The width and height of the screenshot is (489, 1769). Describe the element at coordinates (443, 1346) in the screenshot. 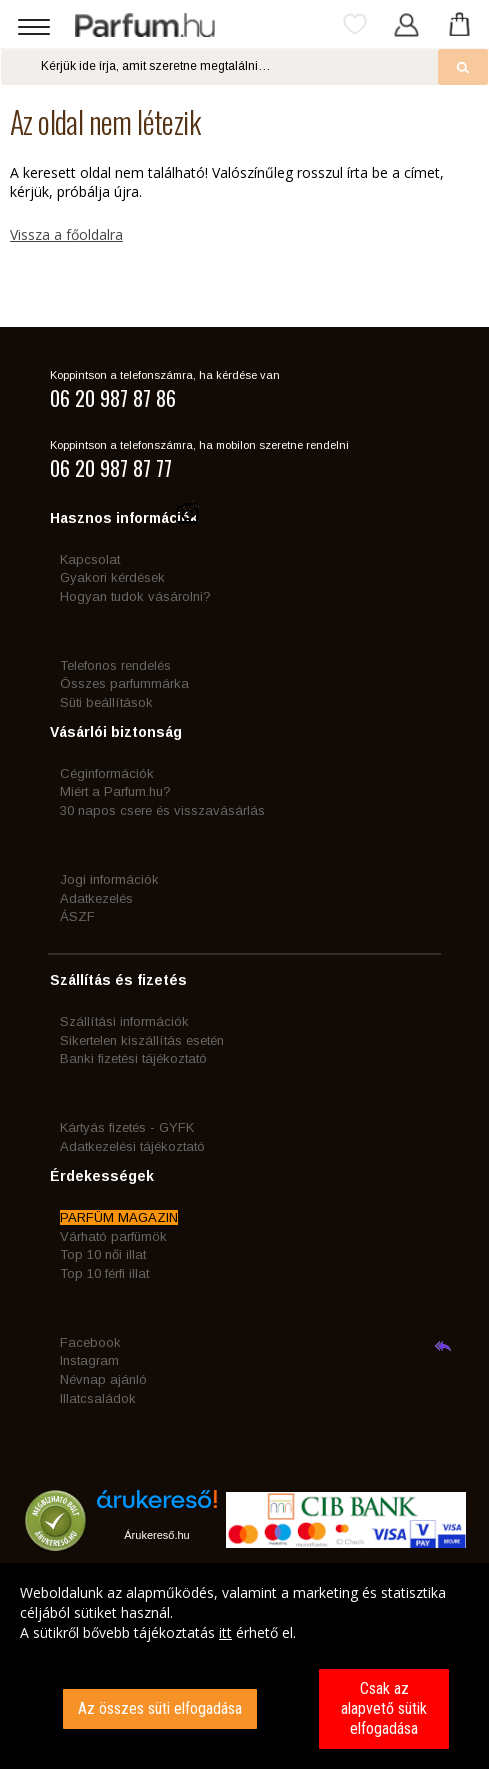

I see `reply to all recipients` at that location.